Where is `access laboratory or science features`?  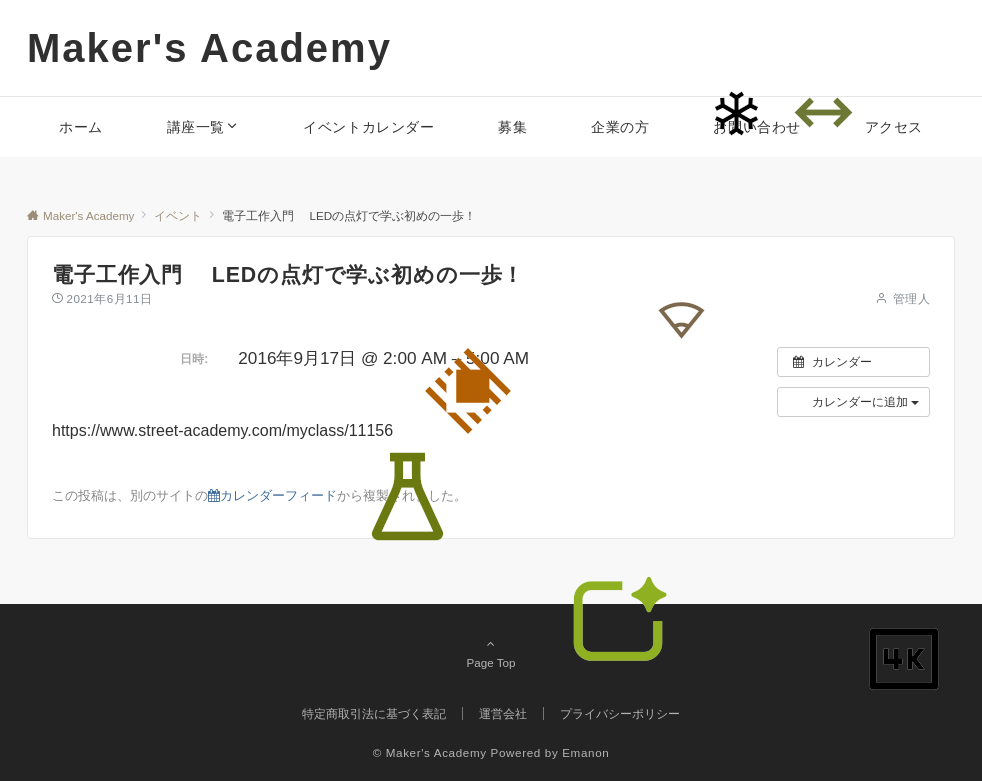
access laboratory or science features is located at coordinates (407, 496).